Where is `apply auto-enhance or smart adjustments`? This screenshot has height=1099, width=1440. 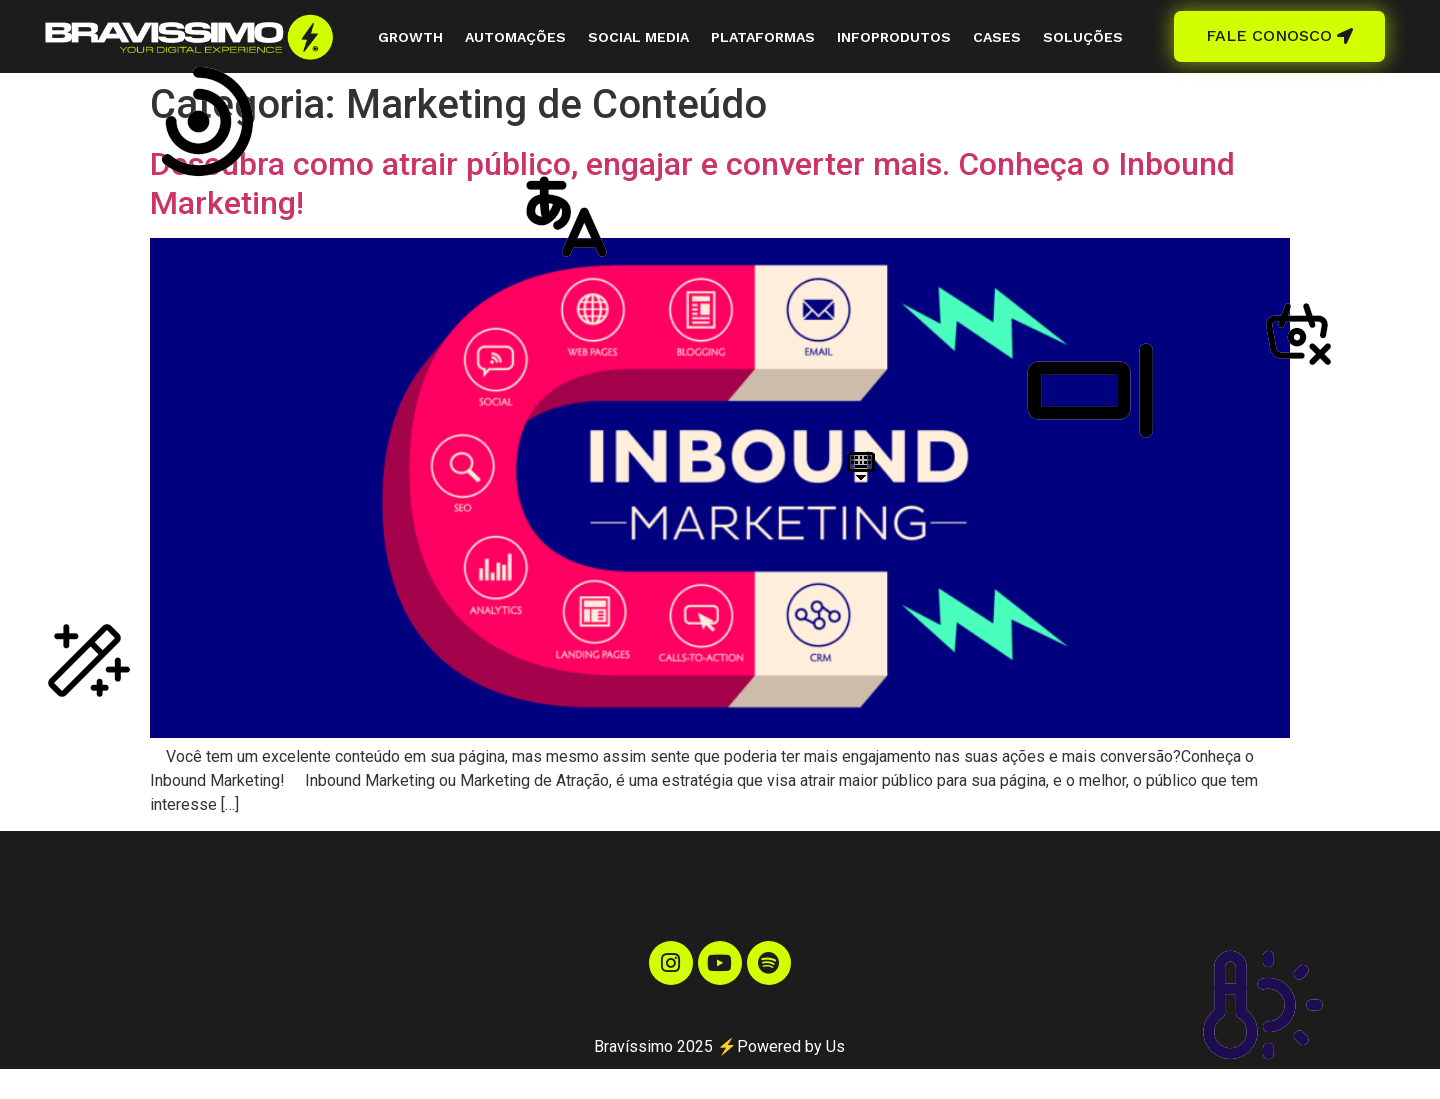
apply auto-enhance or smart adjustments is located at coordinates (84, 660).